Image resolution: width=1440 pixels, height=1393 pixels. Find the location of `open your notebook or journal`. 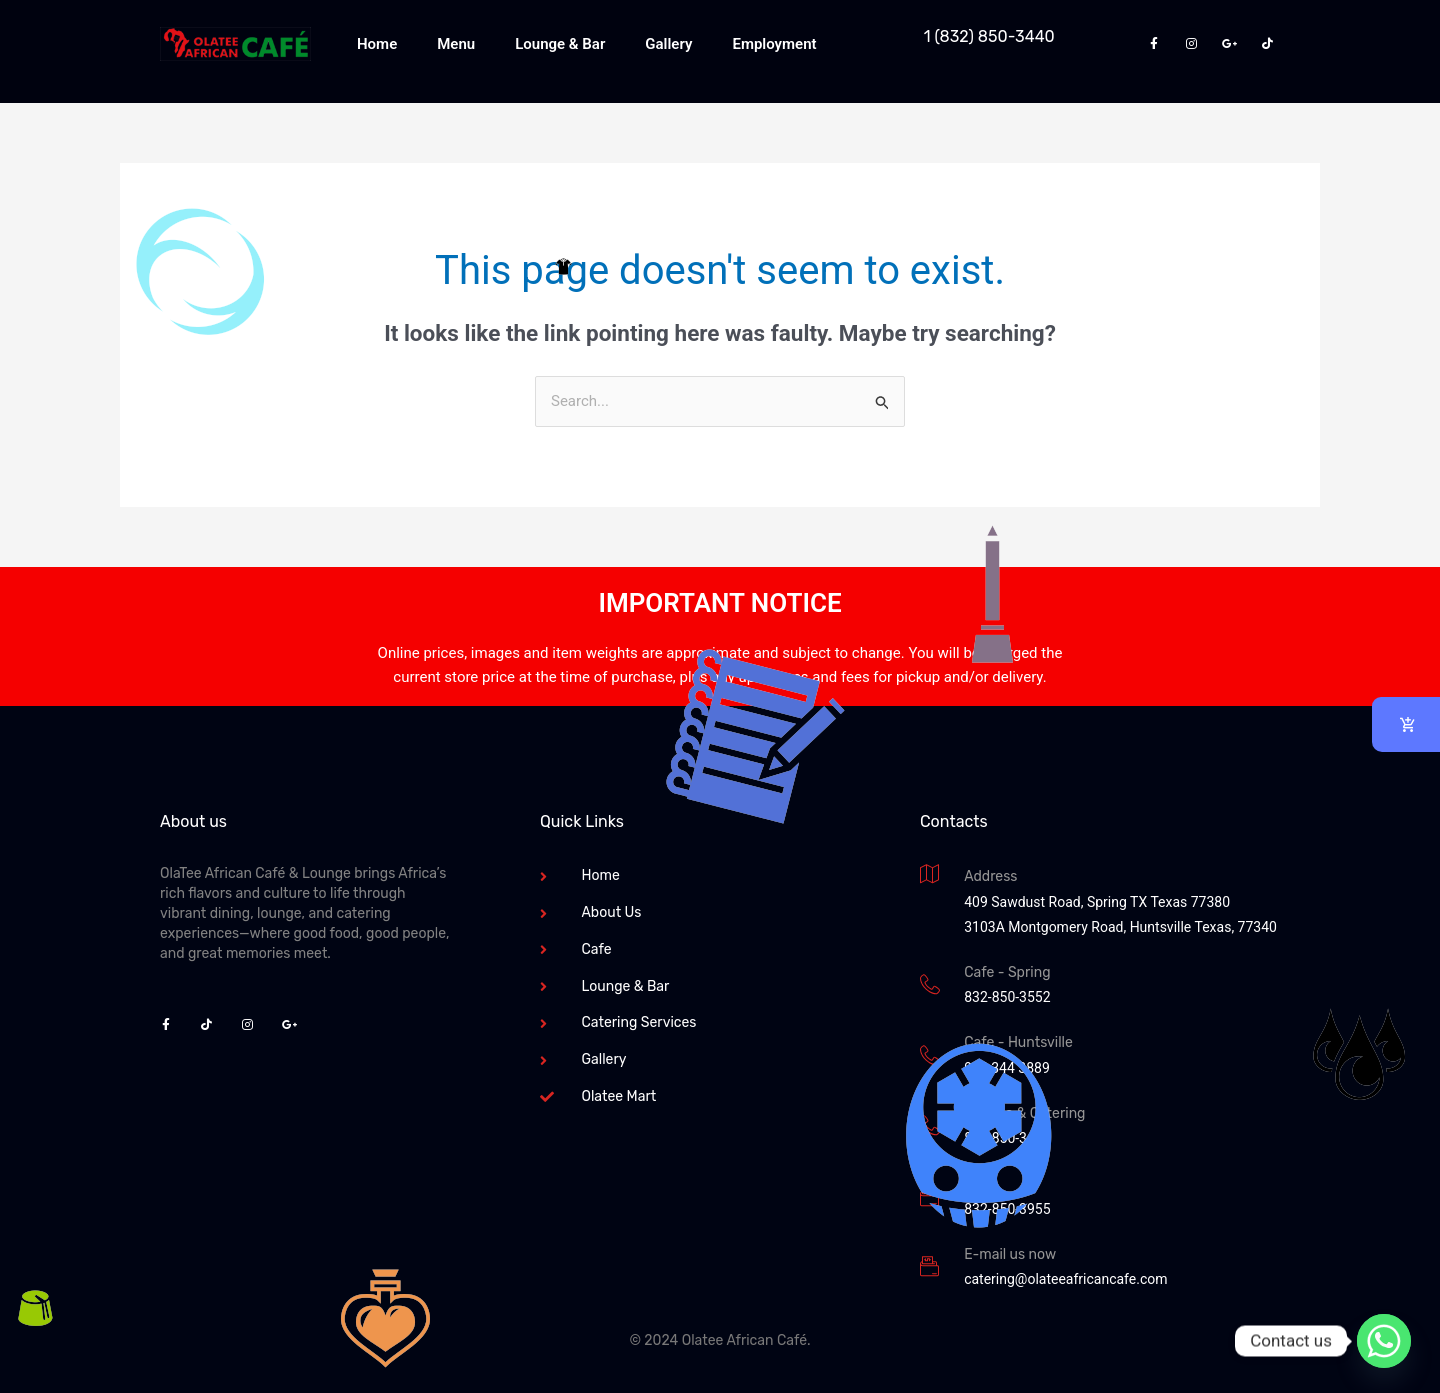

open your notebook or journal is located at coordinates (755, 736).